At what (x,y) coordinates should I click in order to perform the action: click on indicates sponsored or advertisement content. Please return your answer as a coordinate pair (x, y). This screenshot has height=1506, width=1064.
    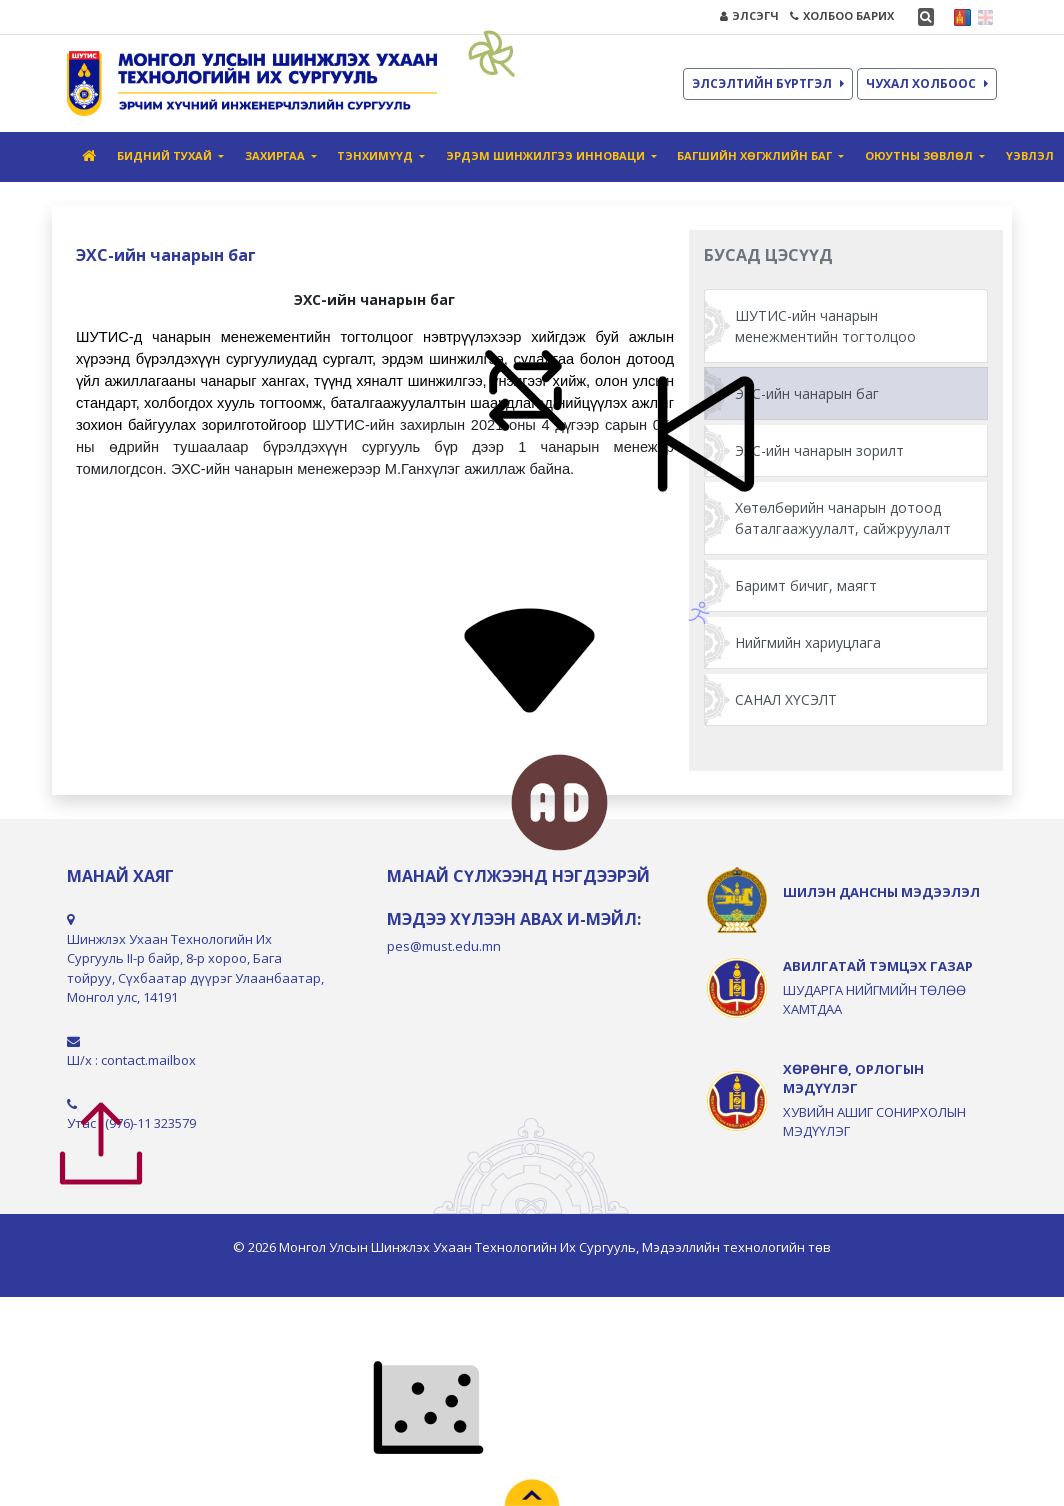
    Looking at the image, I should click on (559, 802).